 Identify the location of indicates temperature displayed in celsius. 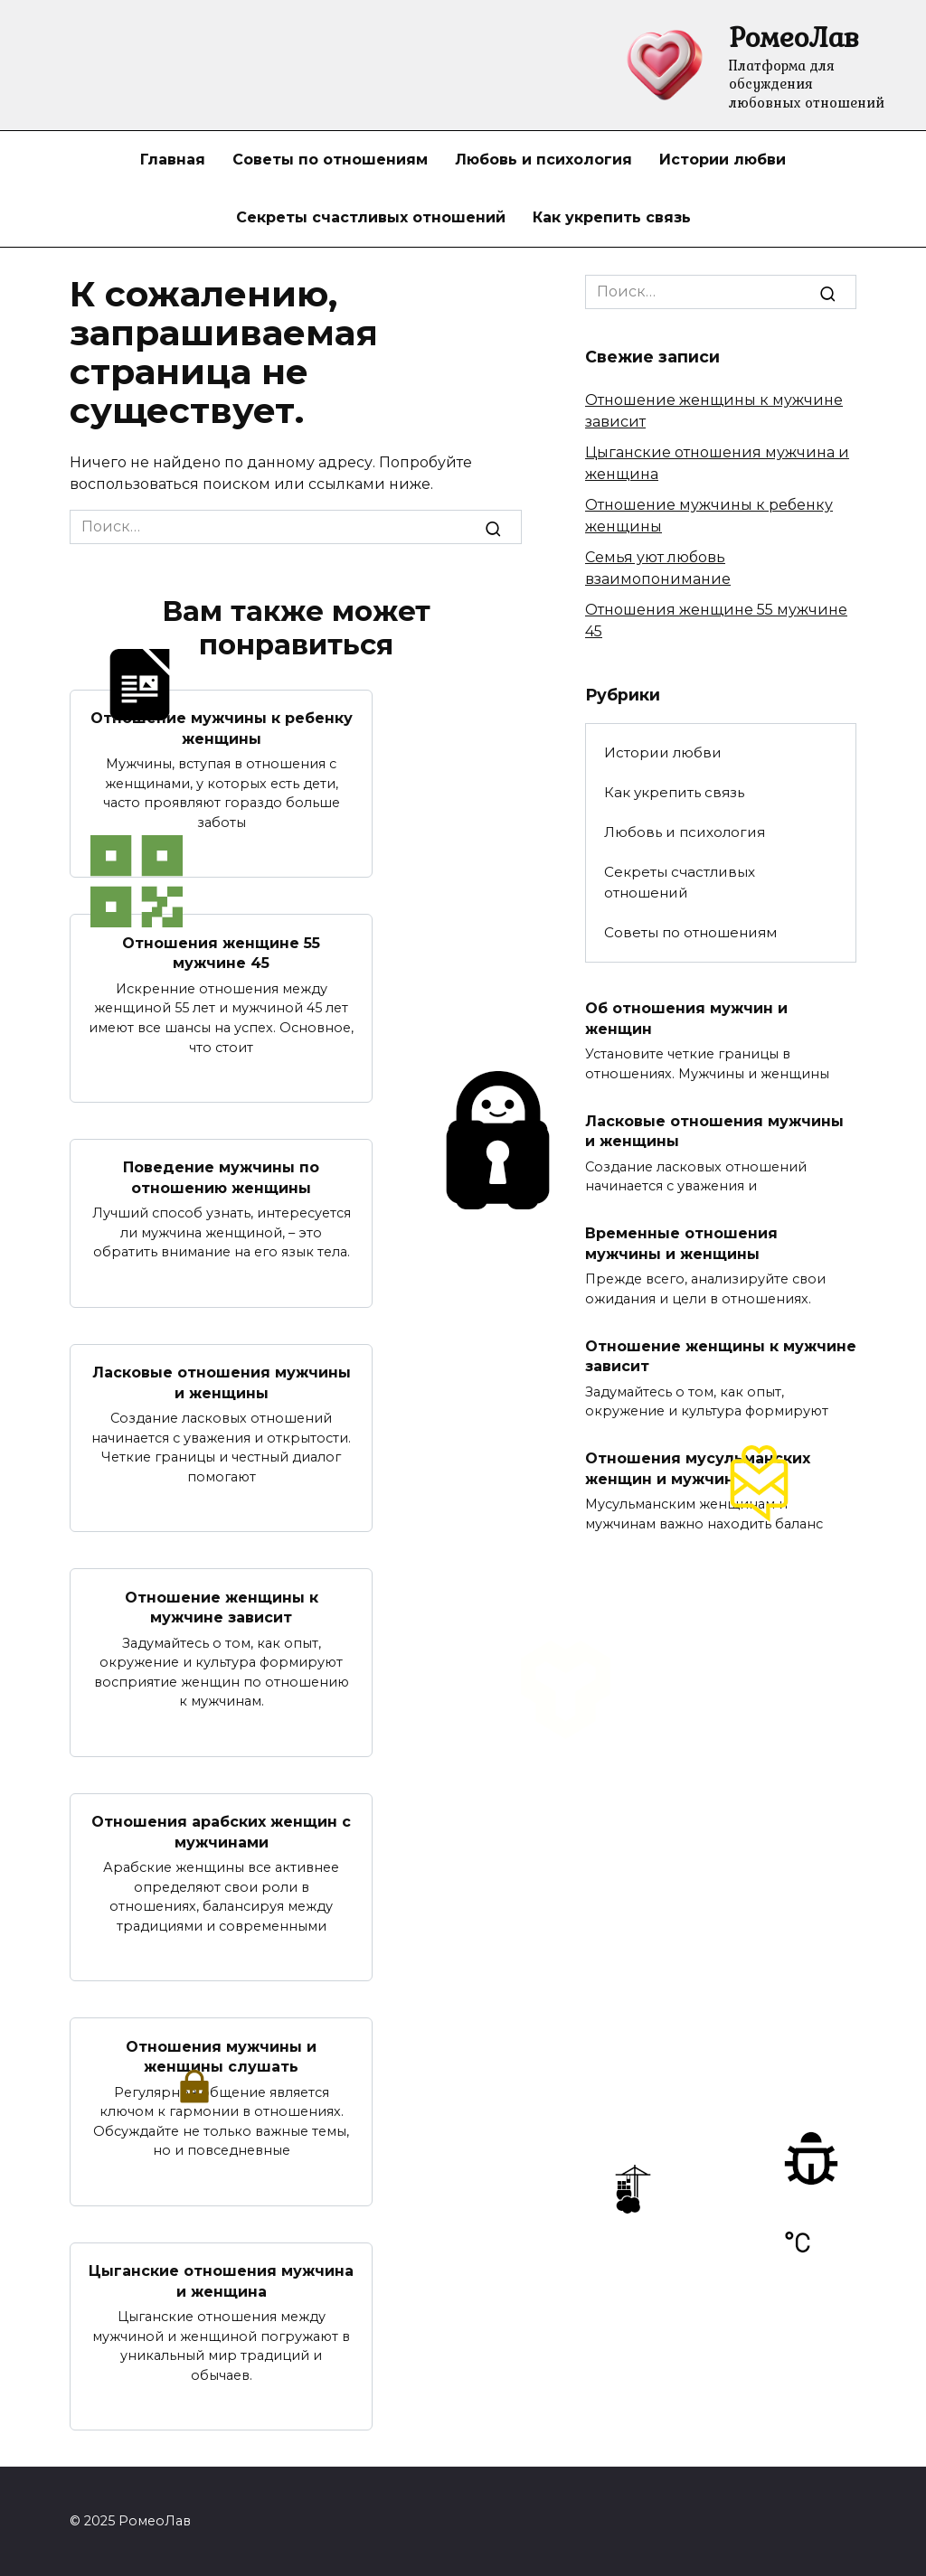
(798, 2242).